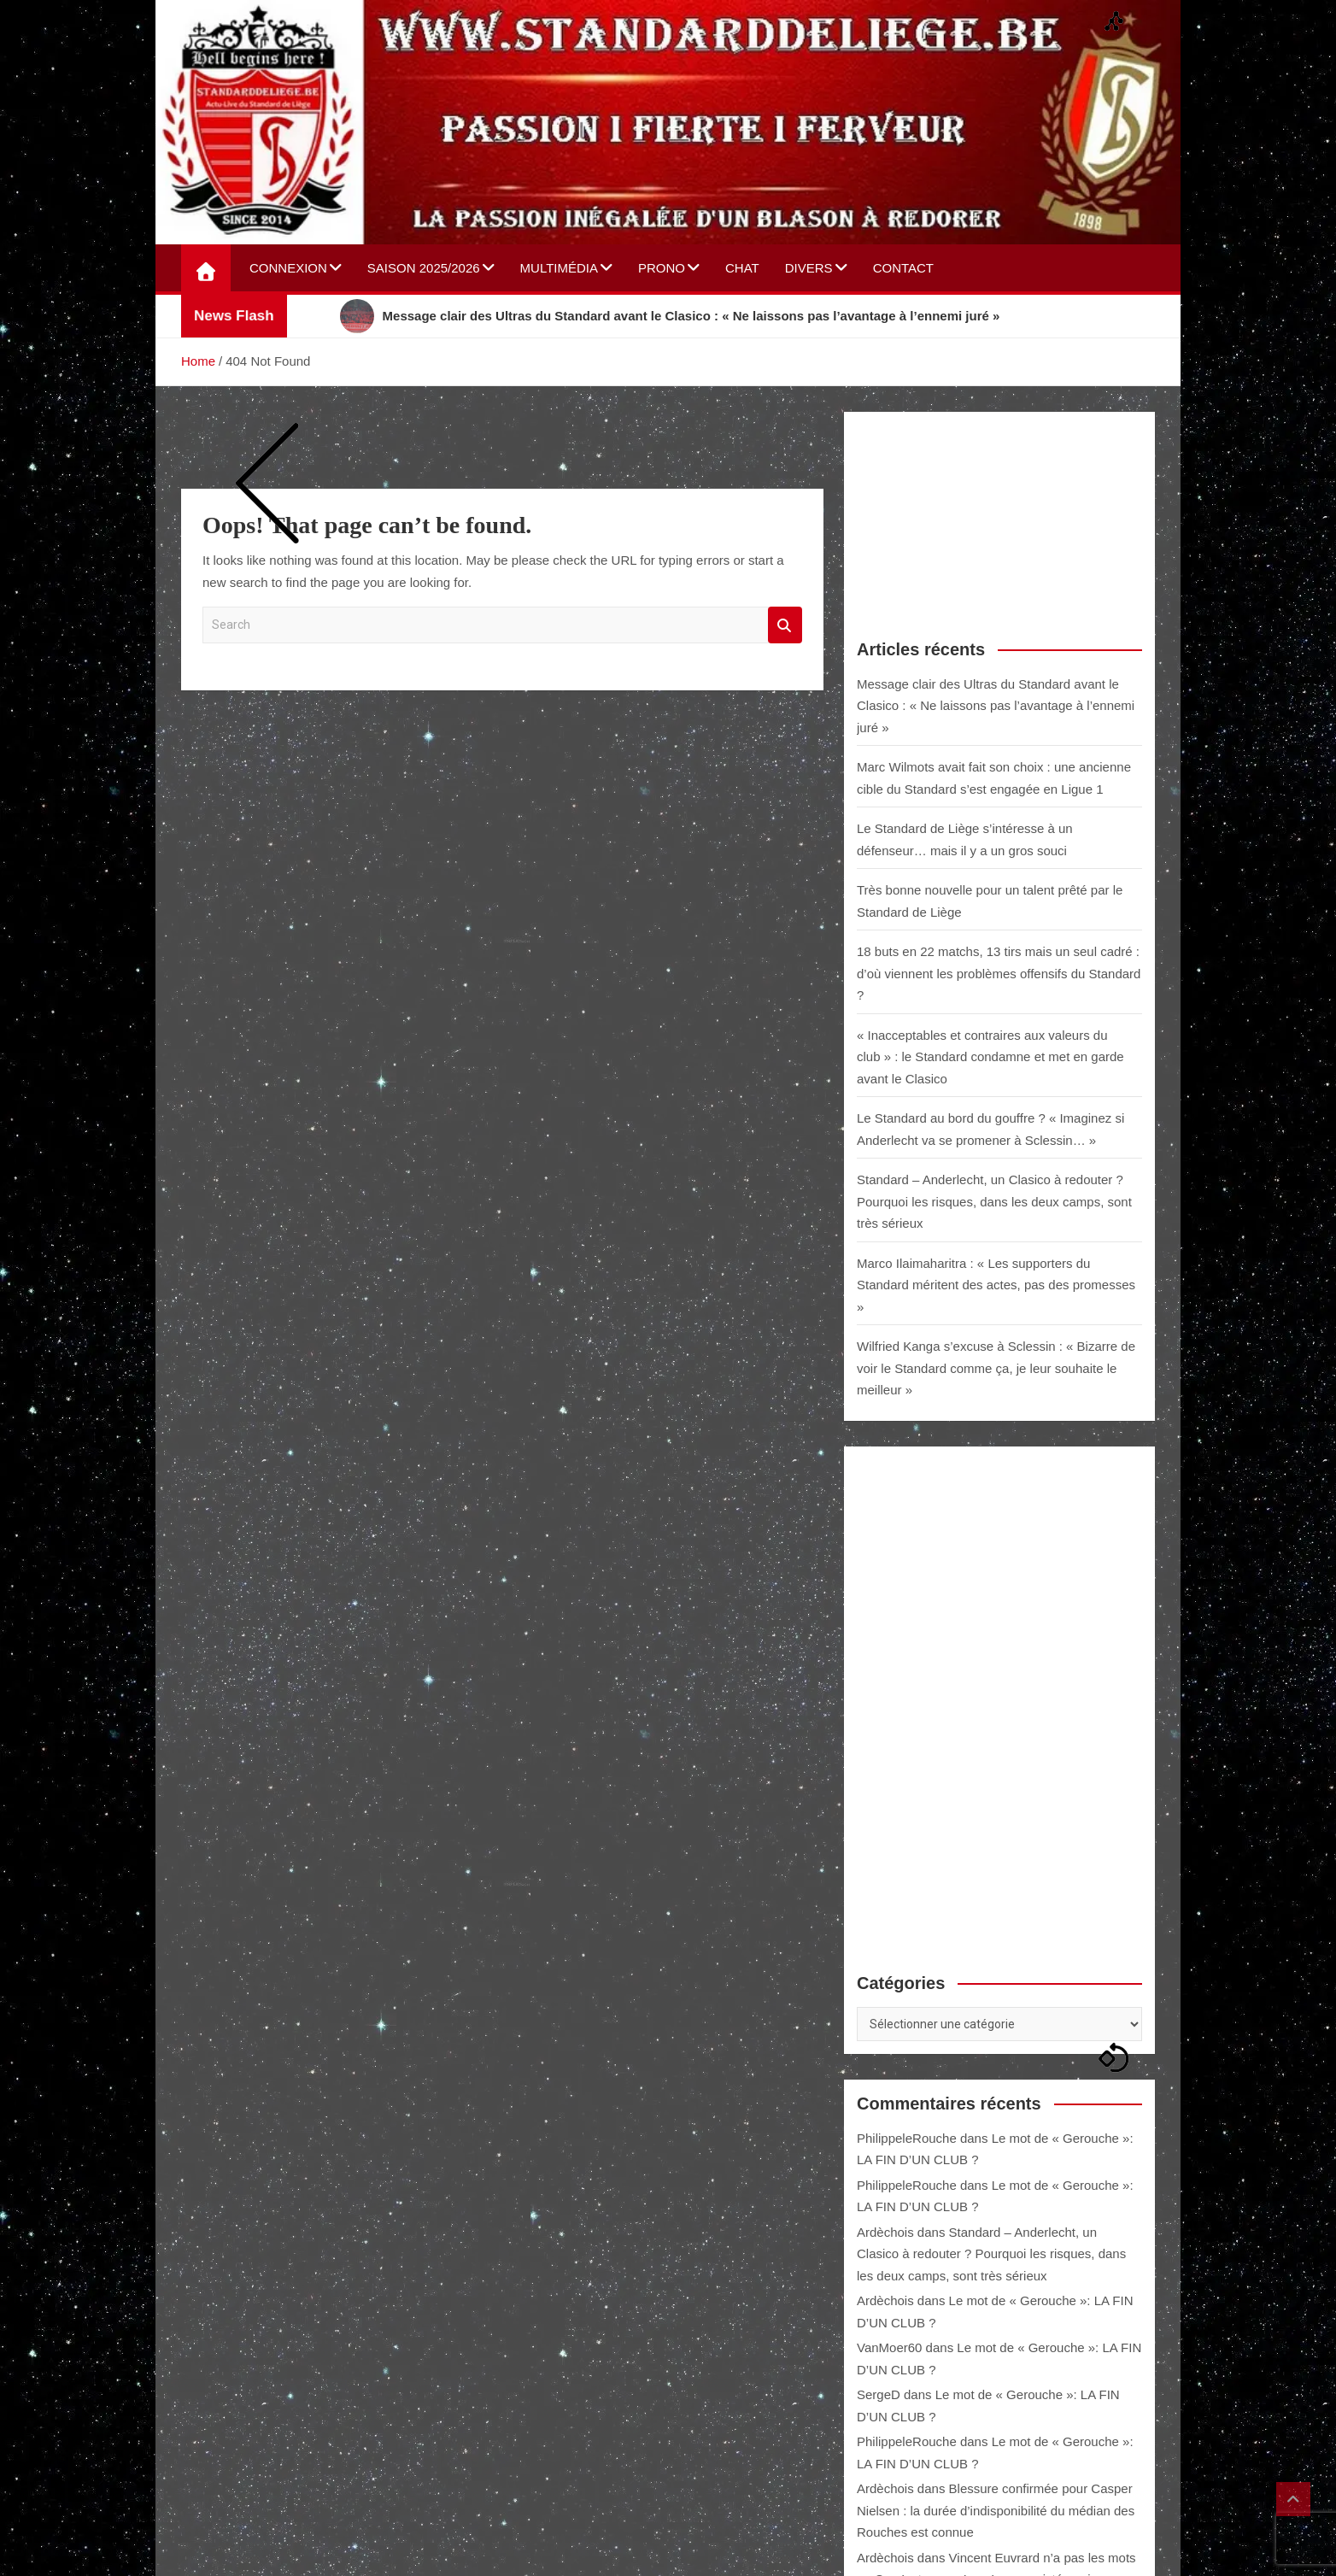  I want to click on go back to the previous screen, so click(272, 483).